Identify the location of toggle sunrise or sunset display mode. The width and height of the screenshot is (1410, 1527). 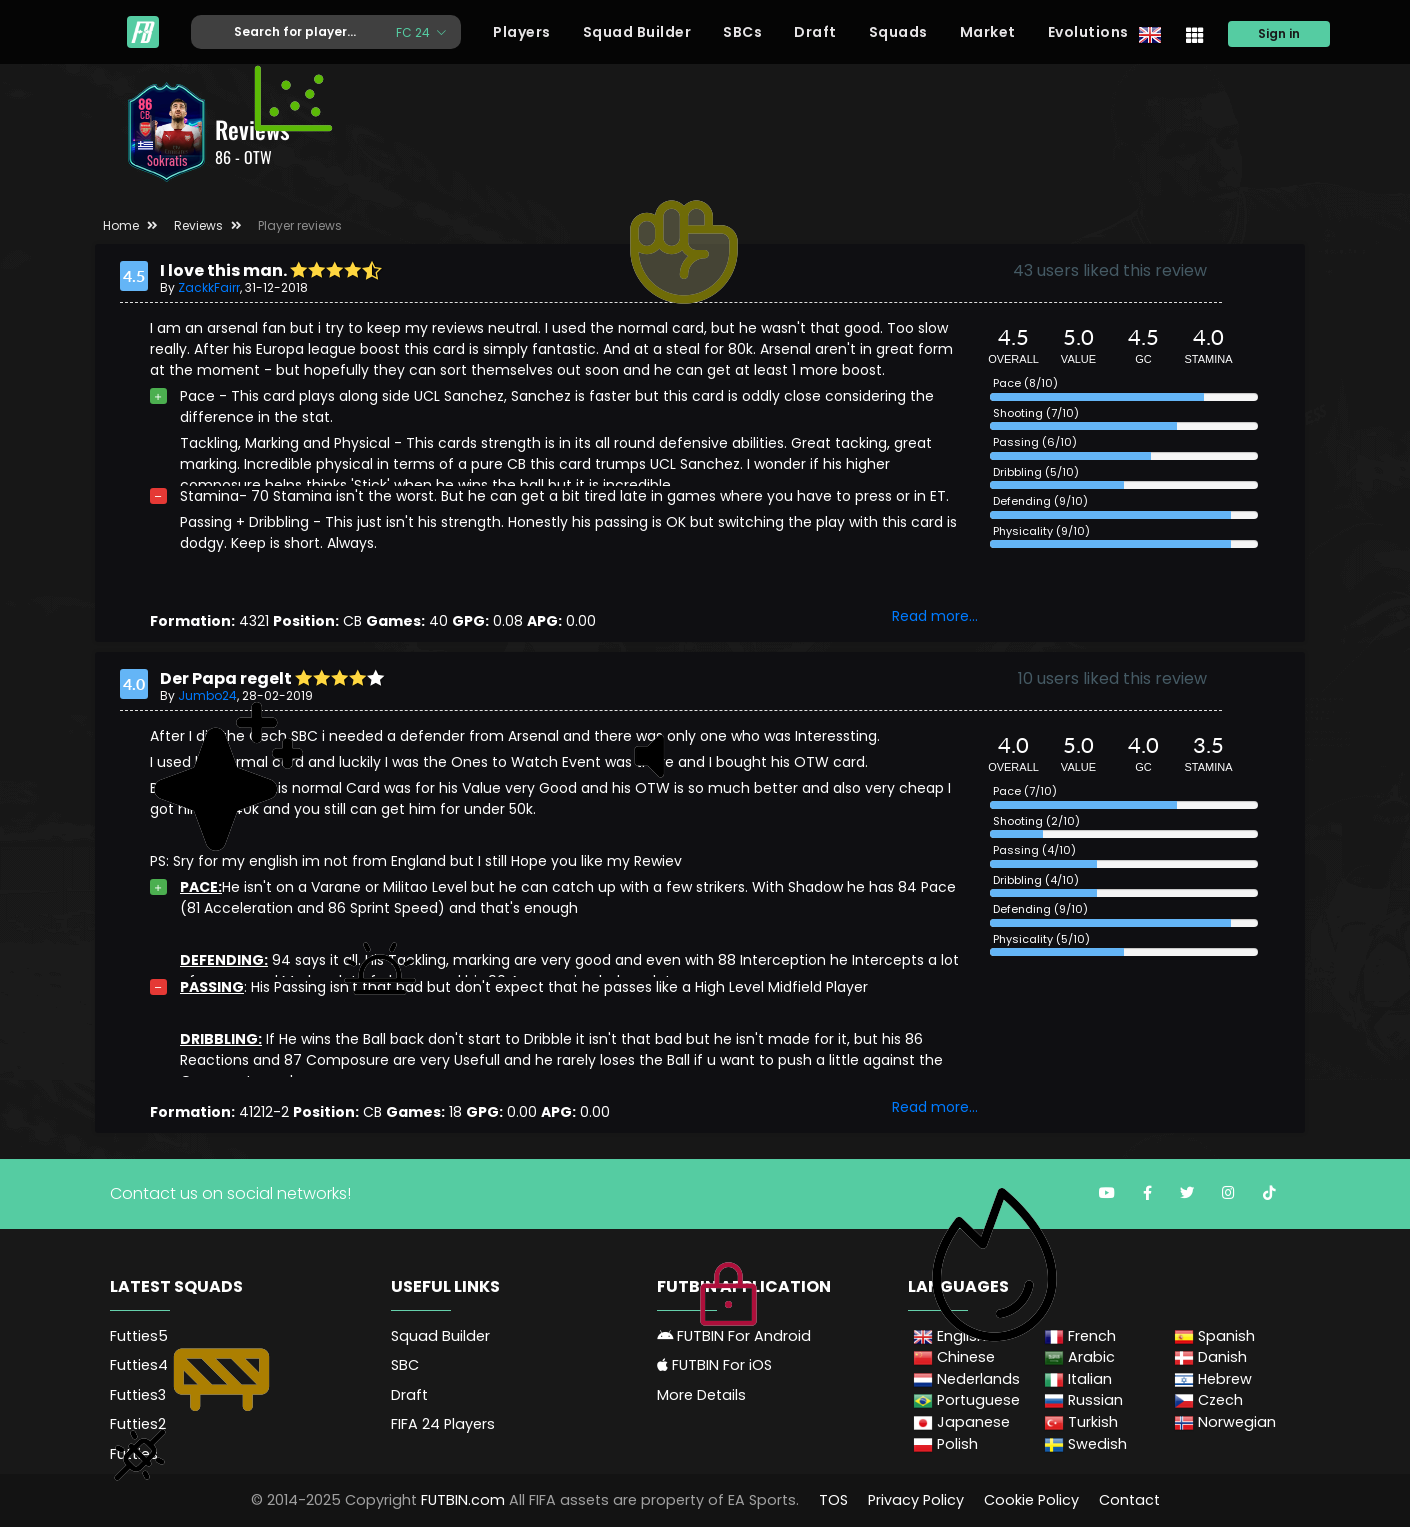
(380, 971).